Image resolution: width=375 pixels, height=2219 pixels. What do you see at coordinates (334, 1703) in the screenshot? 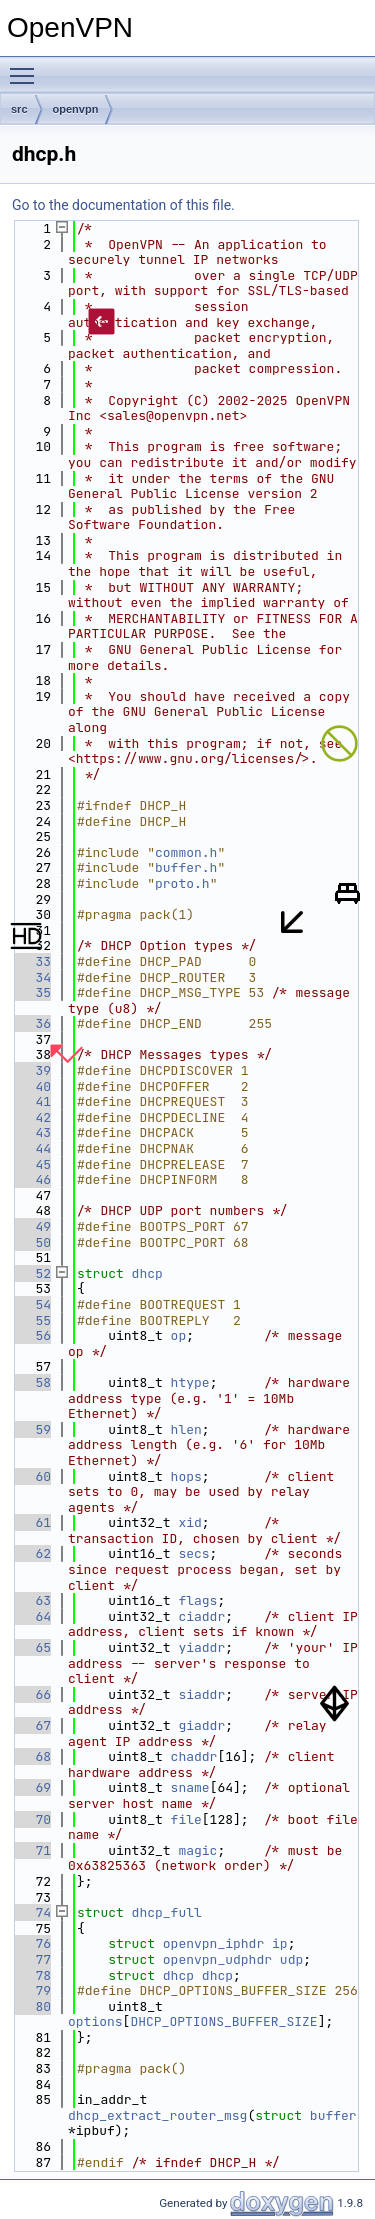
I see `ethereum cryptocurrency symbol` at bounding box center [334, 1703].